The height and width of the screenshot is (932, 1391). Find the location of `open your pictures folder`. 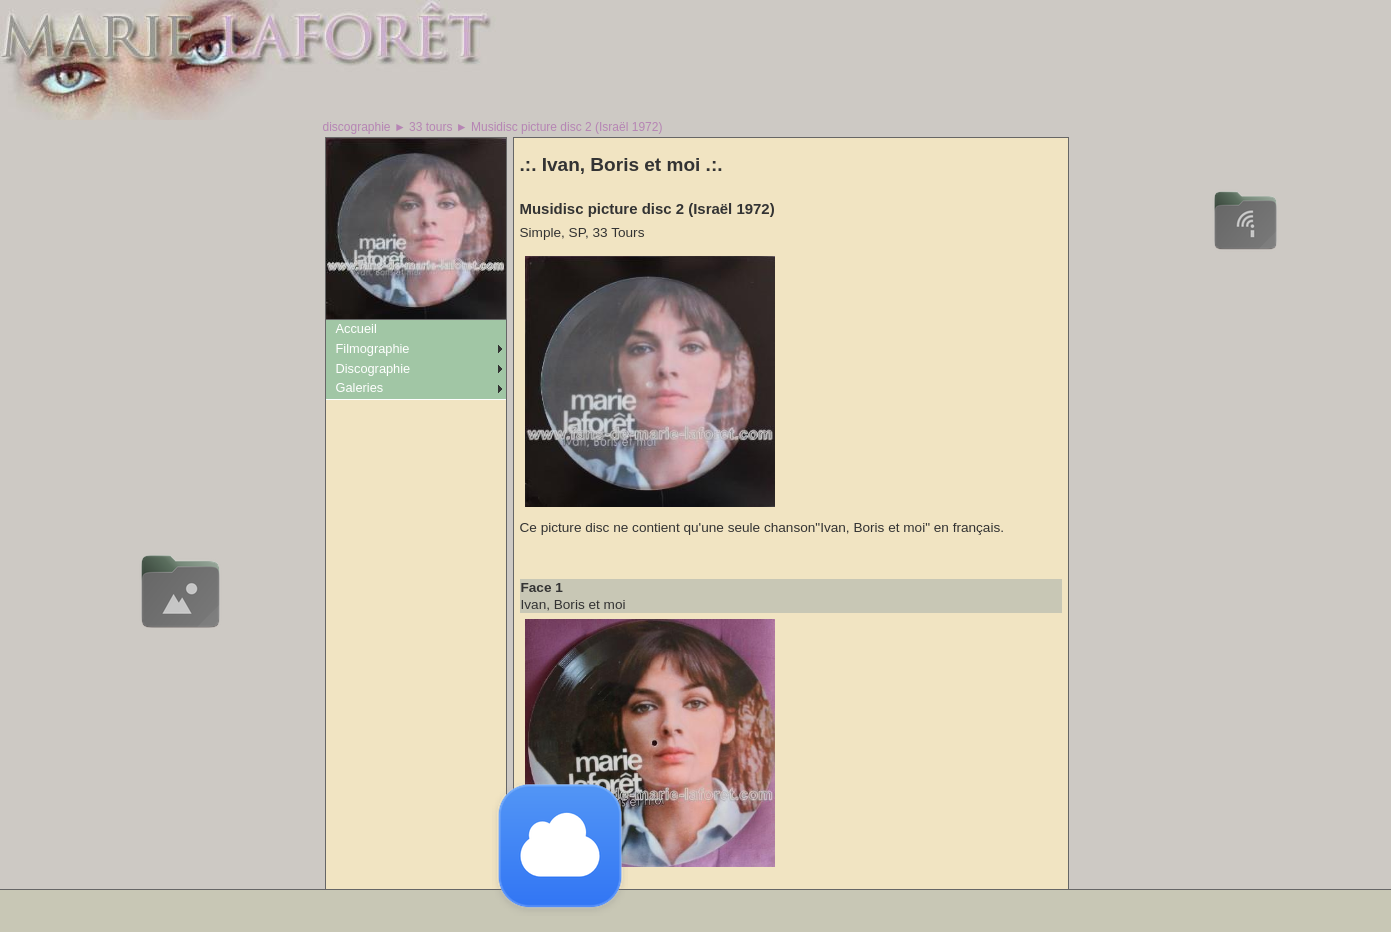

open your pictures folder is located at coordinates (180, 591).